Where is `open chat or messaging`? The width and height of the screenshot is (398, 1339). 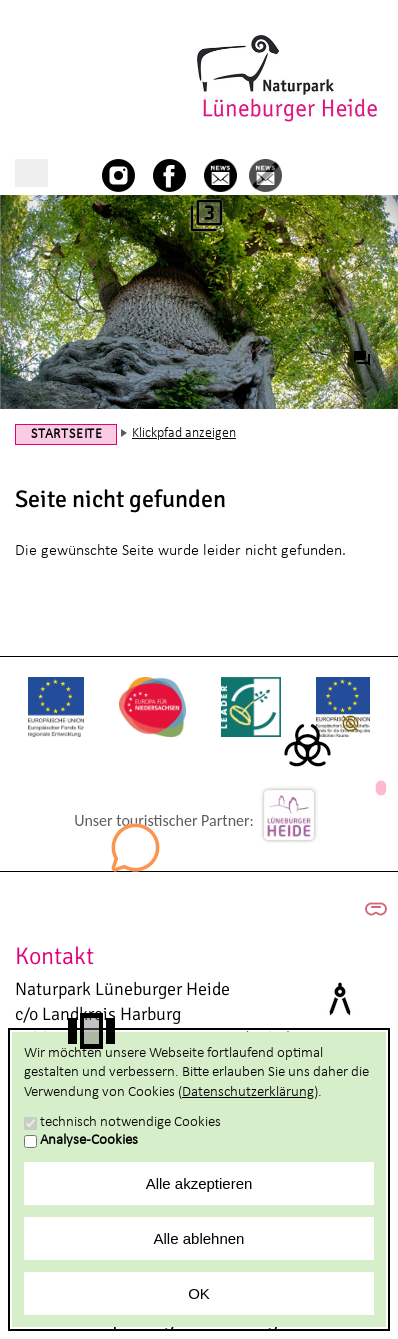
open chat or messaging is located at coordinates (135, 847).